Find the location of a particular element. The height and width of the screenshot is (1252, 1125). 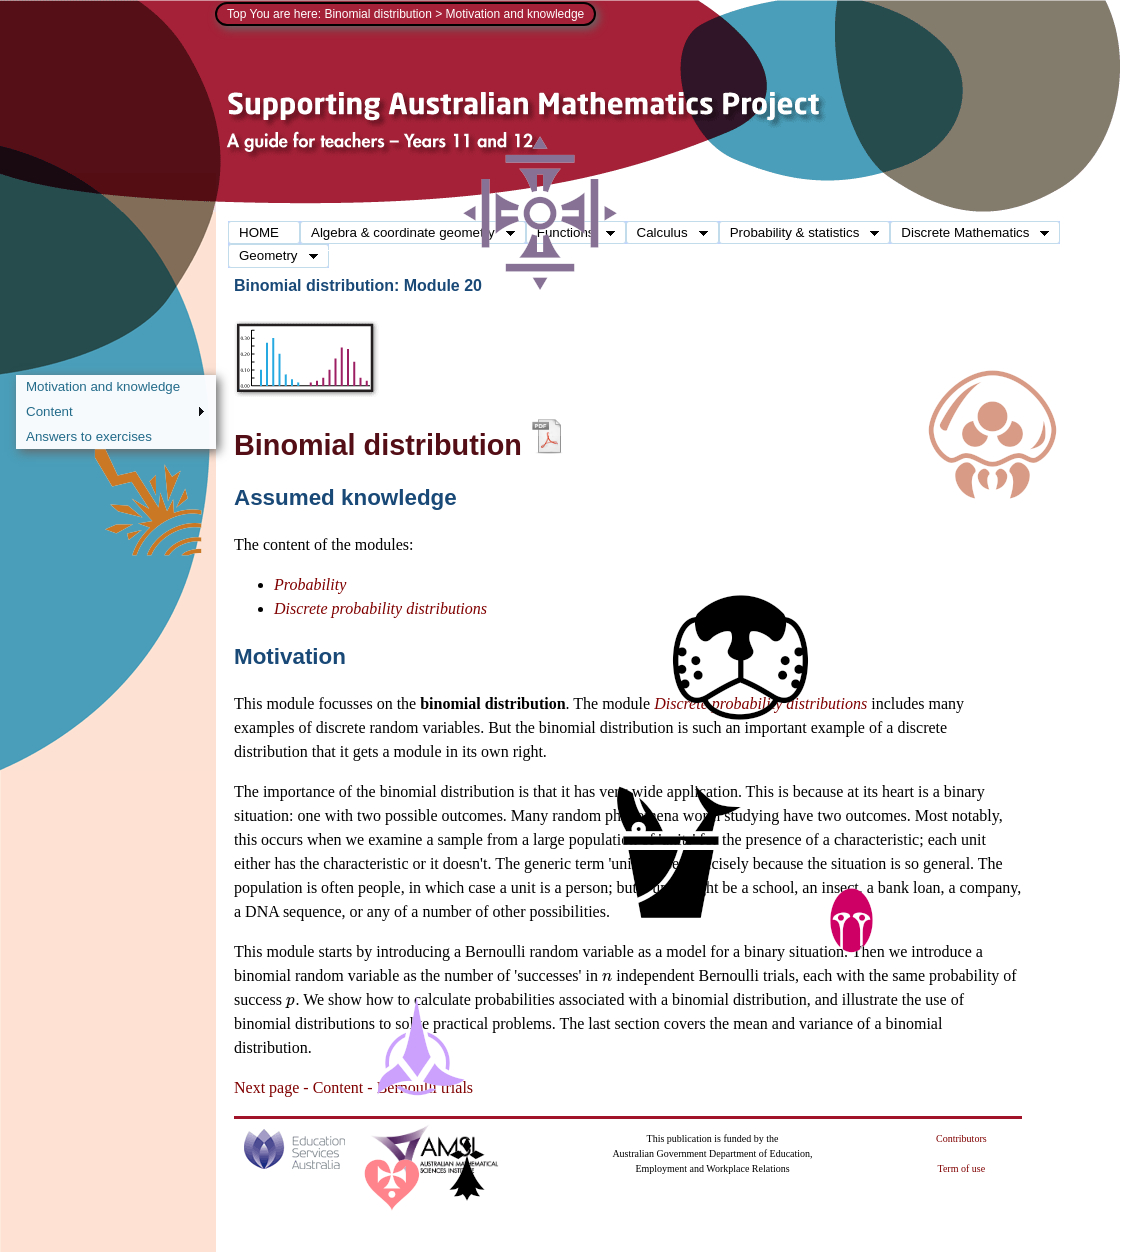

metroid creature icon from the nintendo game series is located at coordinates (992, 434).